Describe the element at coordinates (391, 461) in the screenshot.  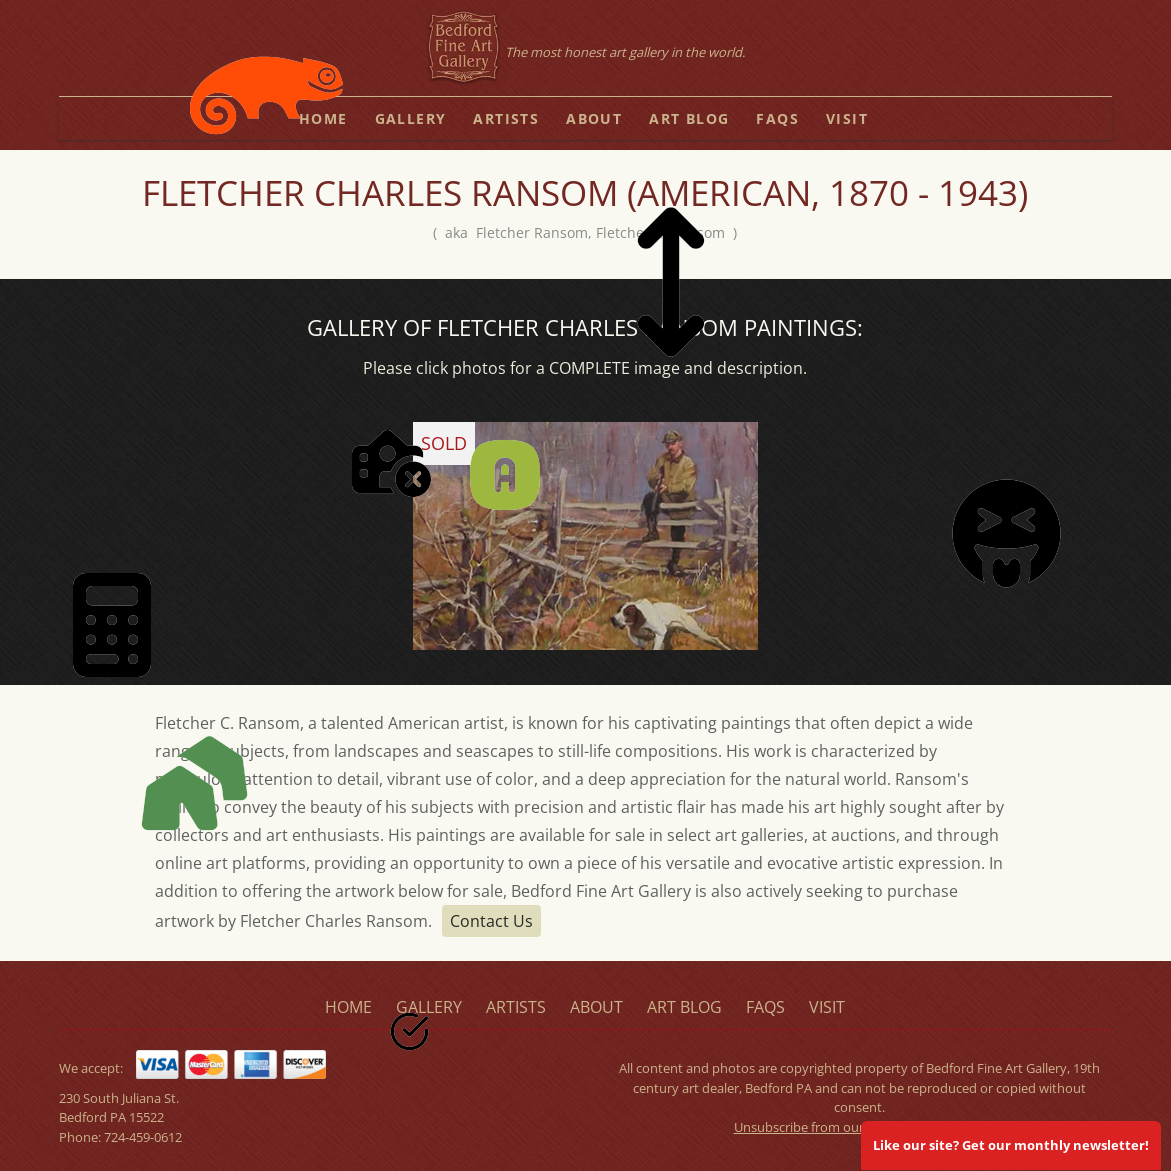
I see `school or educational institution is closed` at that location.